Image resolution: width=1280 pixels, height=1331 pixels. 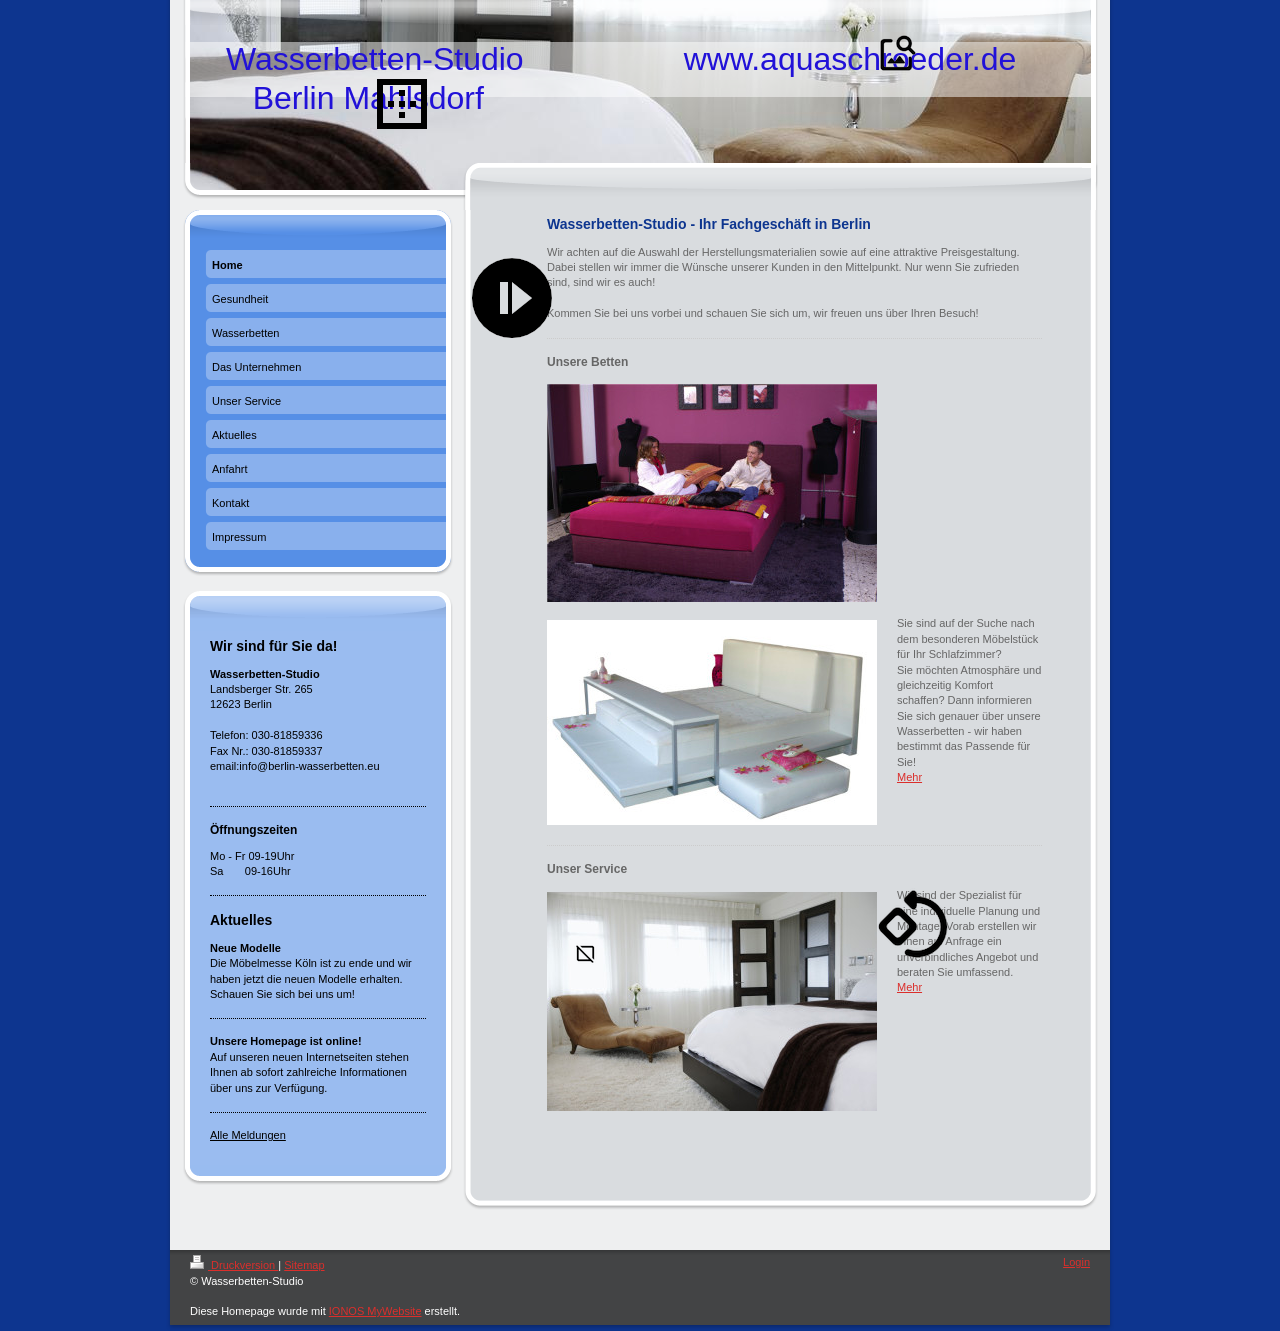 I want to click on search for images or photos, so click(x=898, y=53).